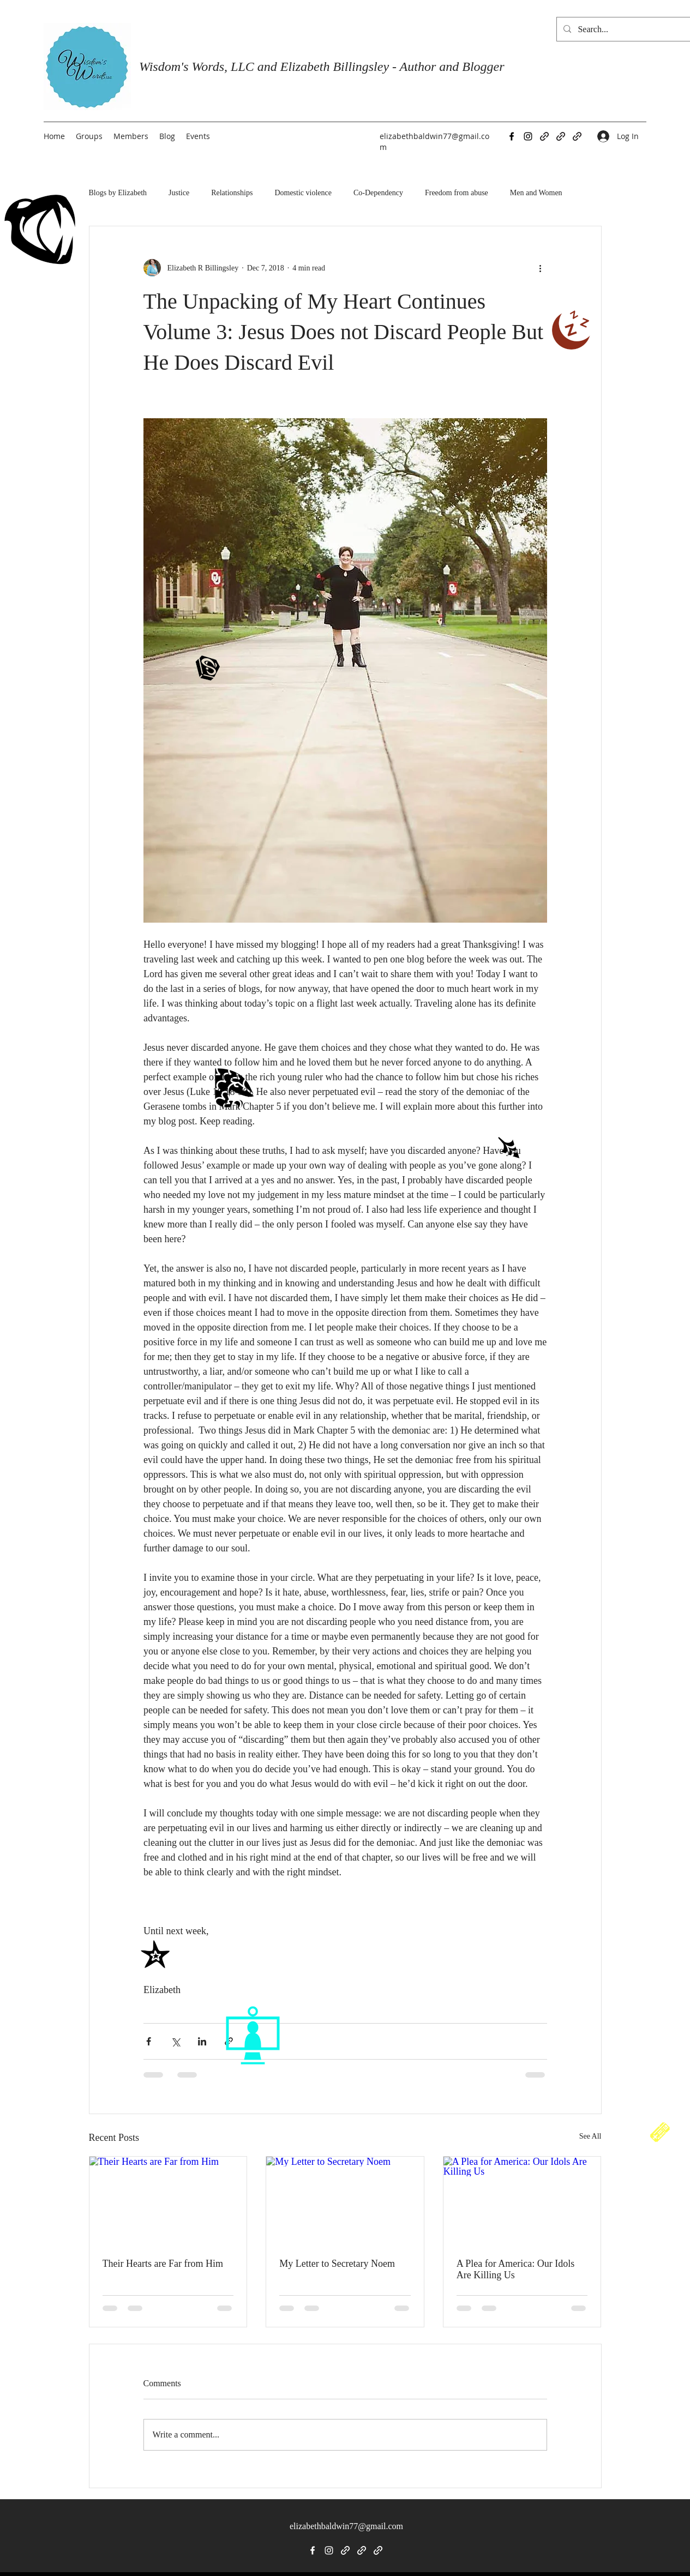  Describe the element at coordinates (660, 2132) in the screenshot. I see `view your boarding pass` at that location.